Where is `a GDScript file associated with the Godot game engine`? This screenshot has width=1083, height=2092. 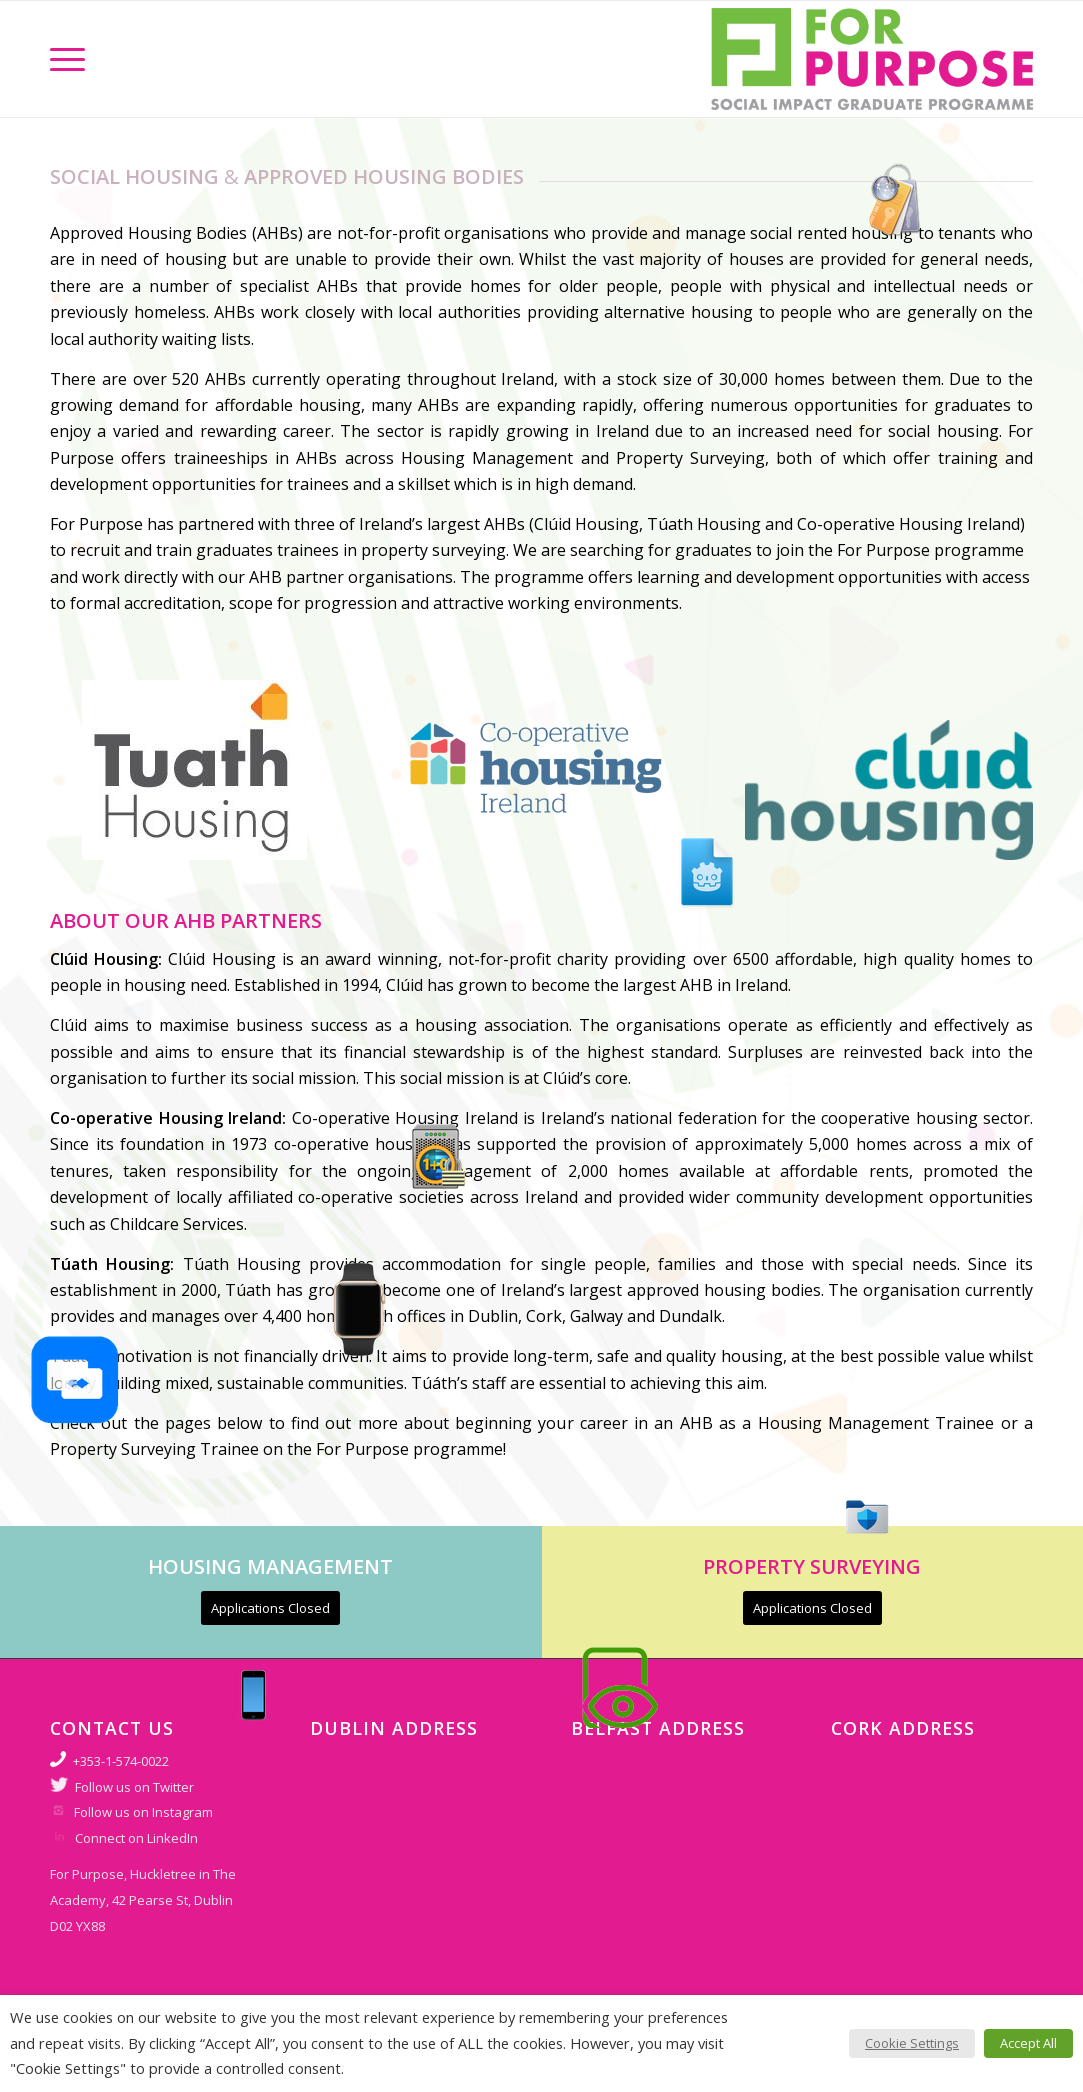
a GDScript file associated with the Godot game engine is located at coordinates (707, 873).